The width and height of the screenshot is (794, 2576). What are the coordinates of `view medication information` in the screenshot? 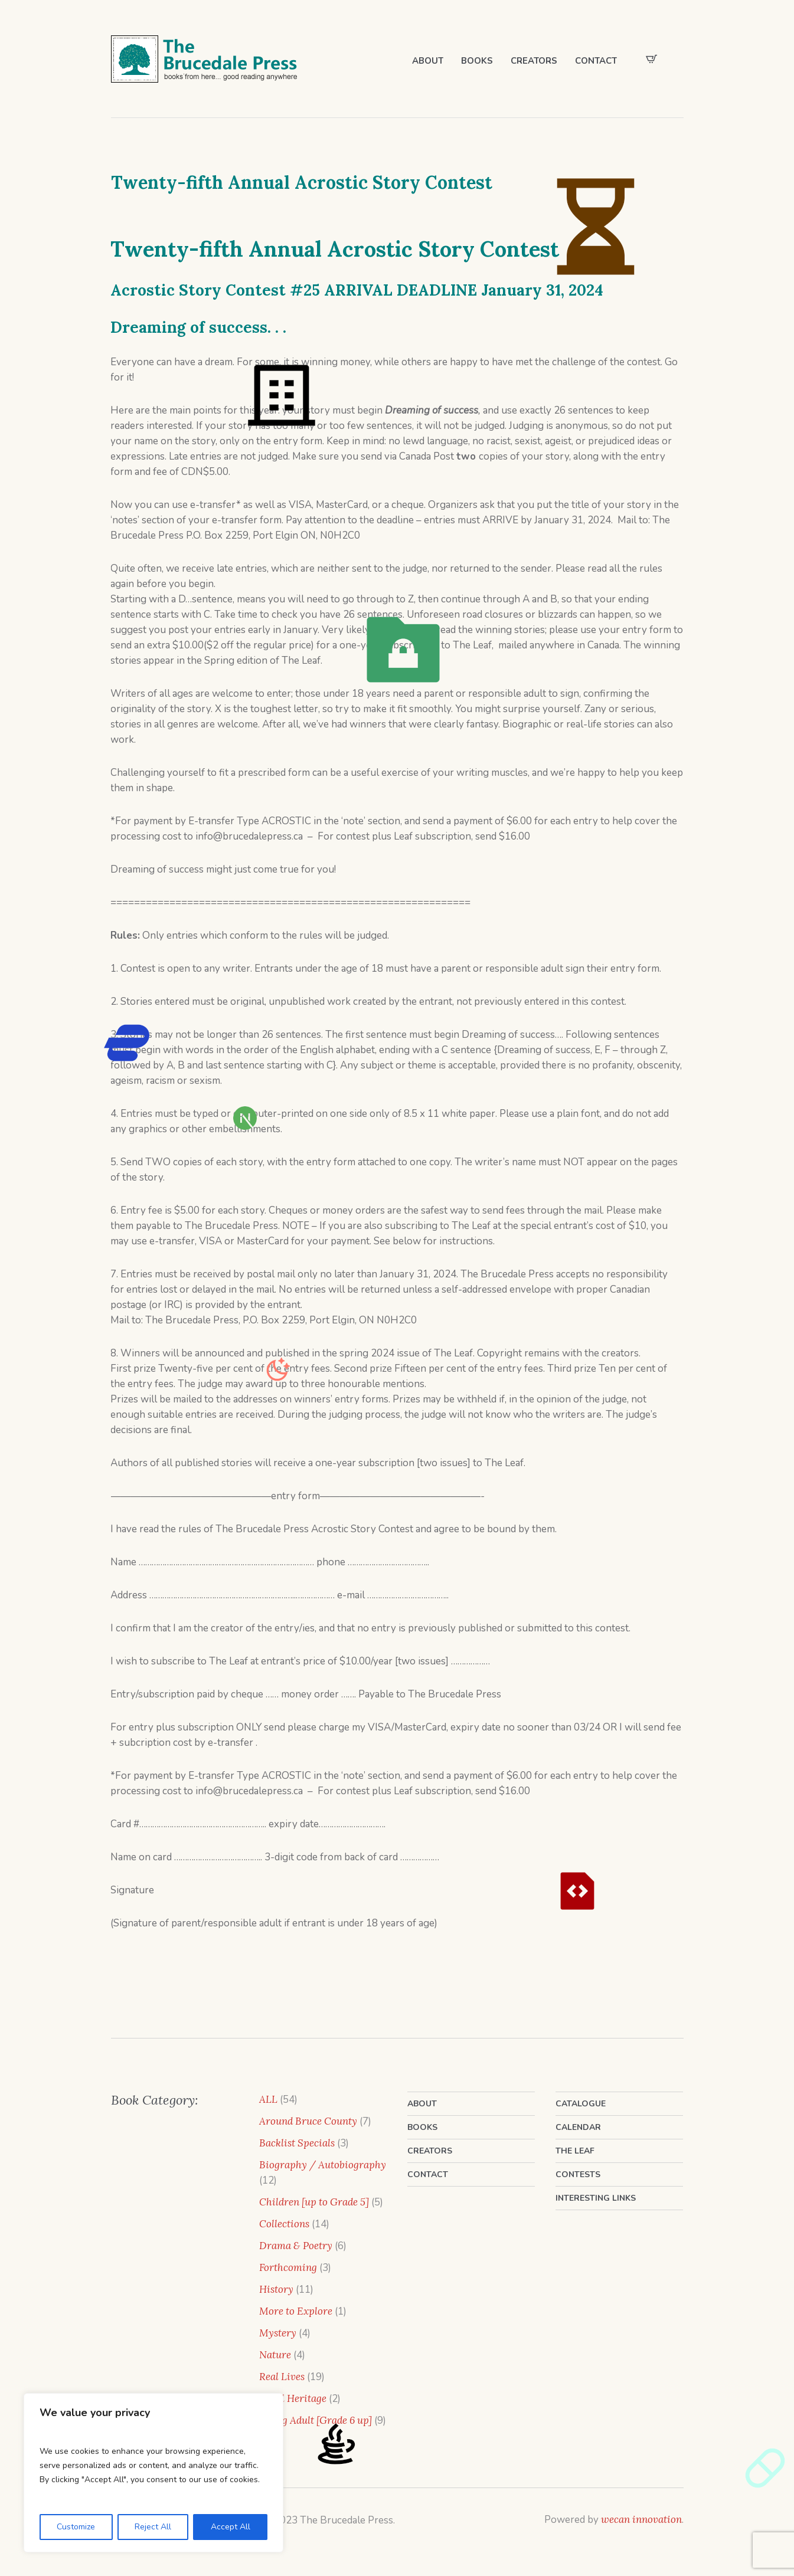 It's located at (765, 2468).